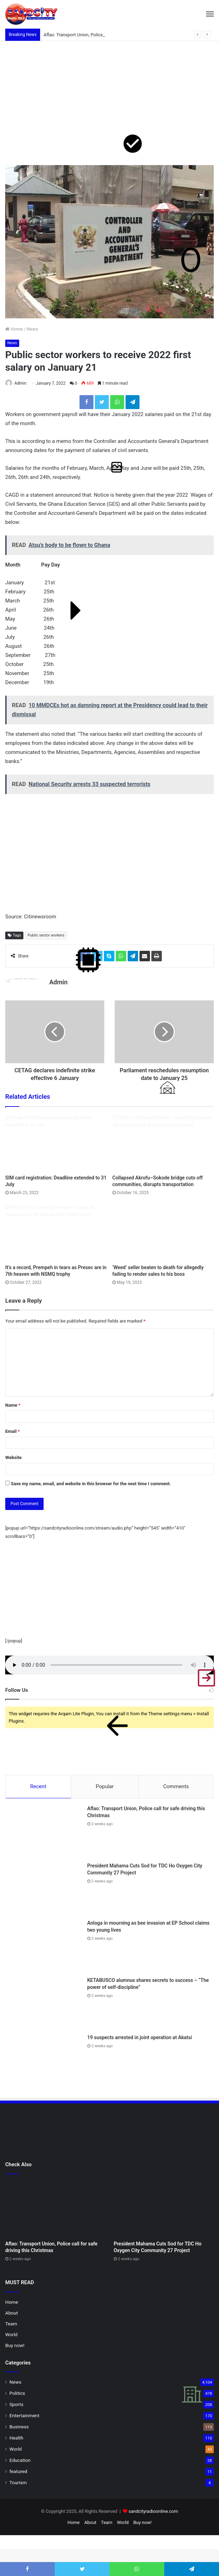 The width and height of the screenshot is (219, 2576). I want to click on navigate to the next page or section, so click(206, 1678).